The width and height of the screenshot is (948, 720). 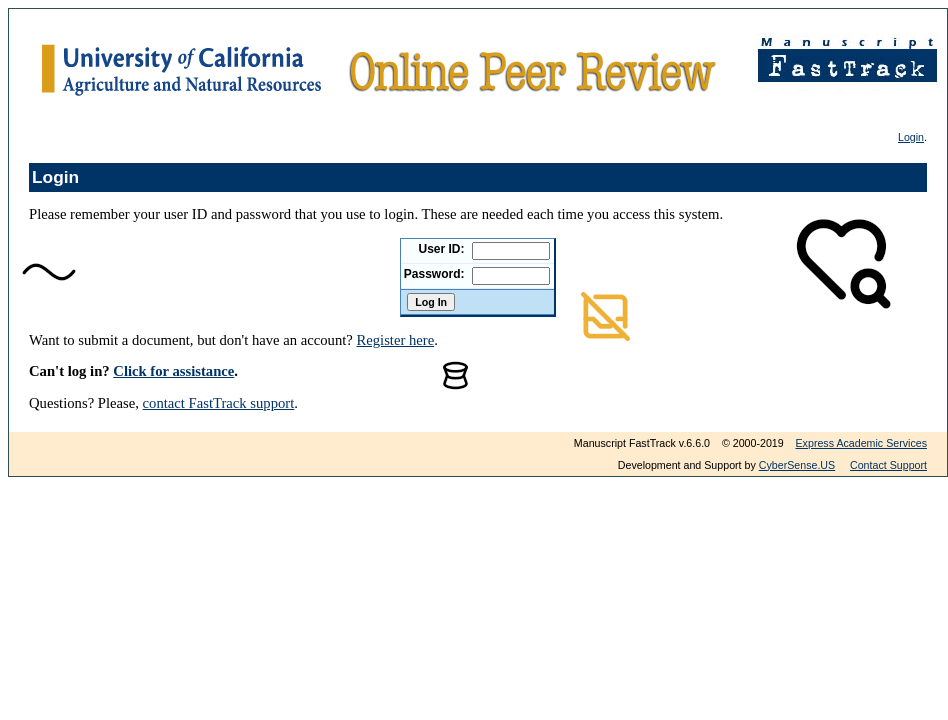 I want to click on diabolo toy or juggling equipment icon, so click(x=455, y=375).